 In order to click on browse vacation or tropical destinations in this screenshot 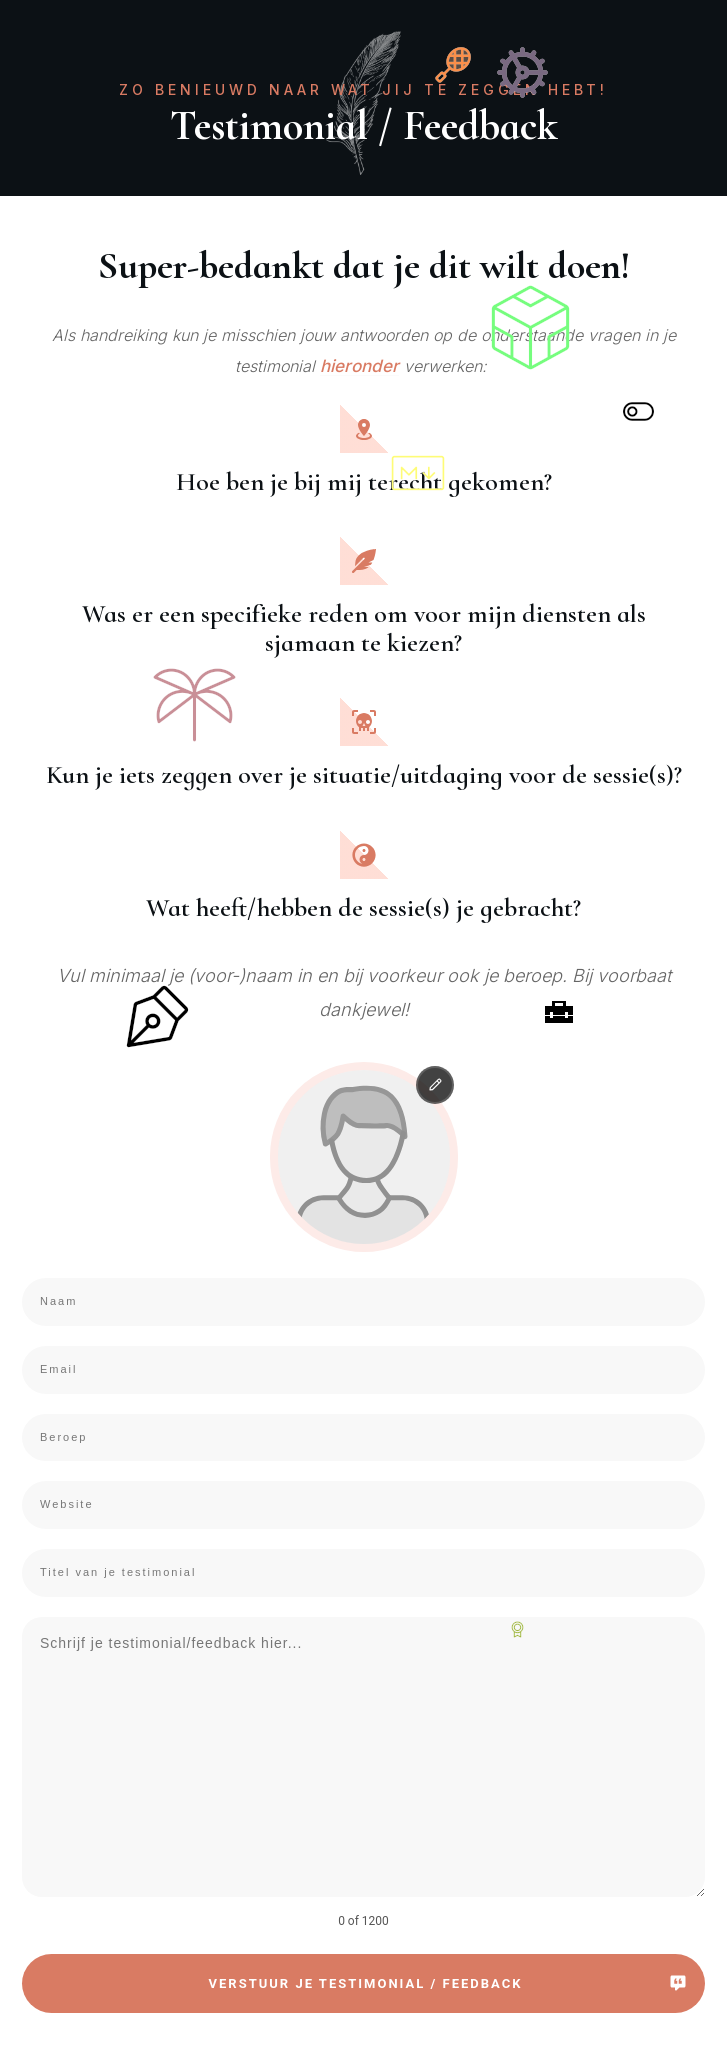, I will do `click(194, 703)`.